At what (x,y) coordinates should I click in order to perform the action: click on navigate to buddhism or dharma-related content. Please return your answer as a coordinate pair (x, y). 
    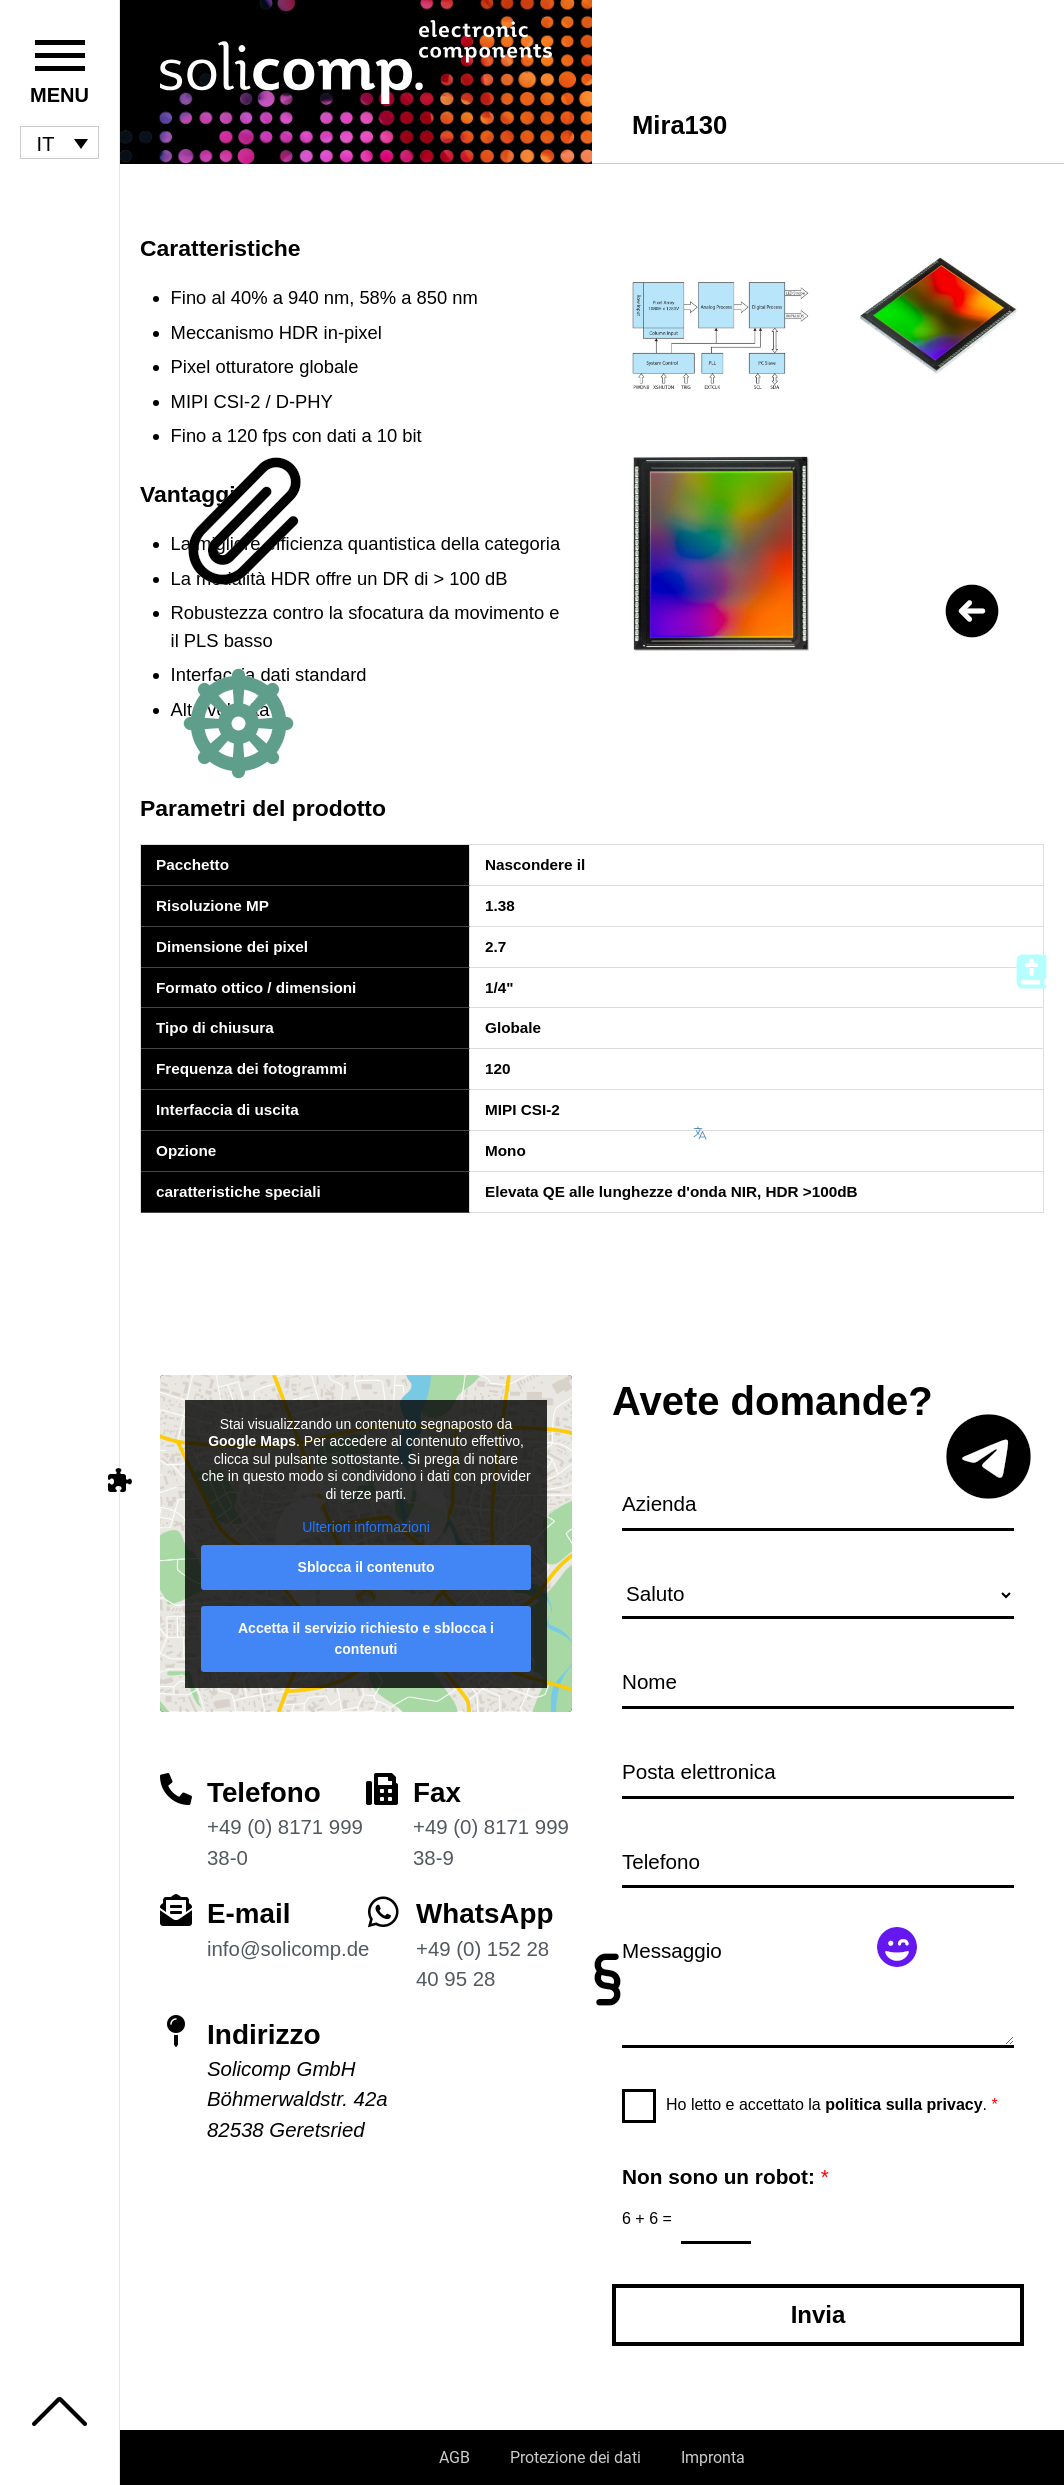
    Looking at the image, I should click on (238, 723).